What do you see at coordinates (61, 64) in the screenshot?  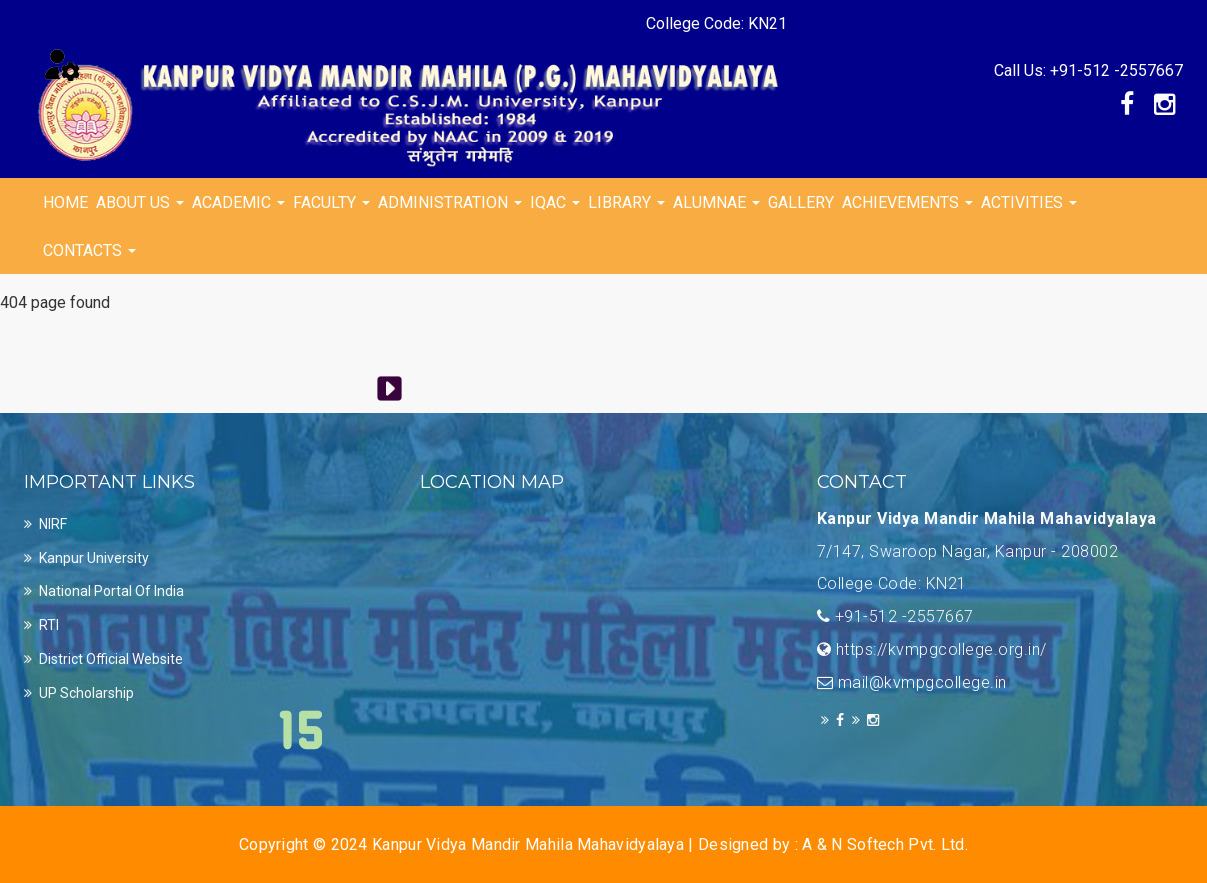 I see `access user settings` at bounding box center [61, 64].